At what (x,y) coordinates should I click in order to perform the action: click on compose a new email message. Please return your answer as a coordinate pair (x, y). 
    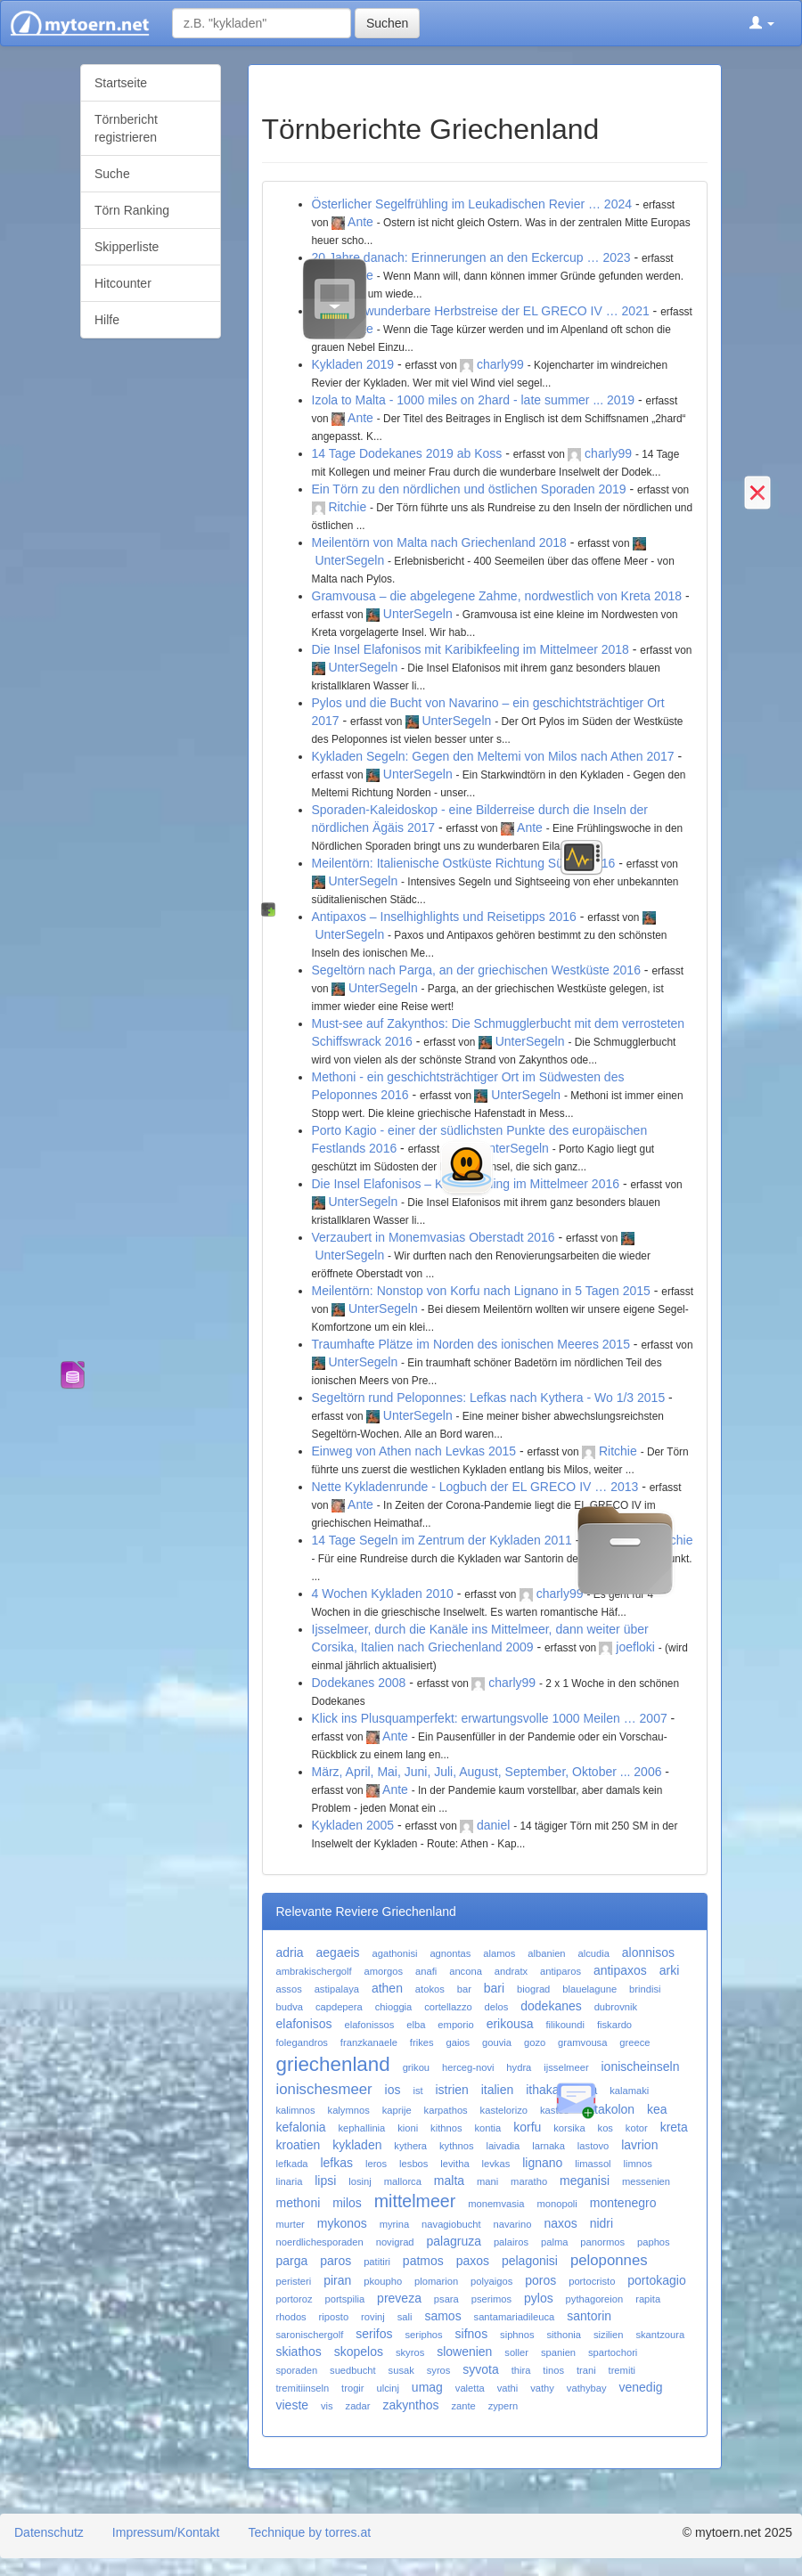
    Looking at the image, I should click on (576, 2098).